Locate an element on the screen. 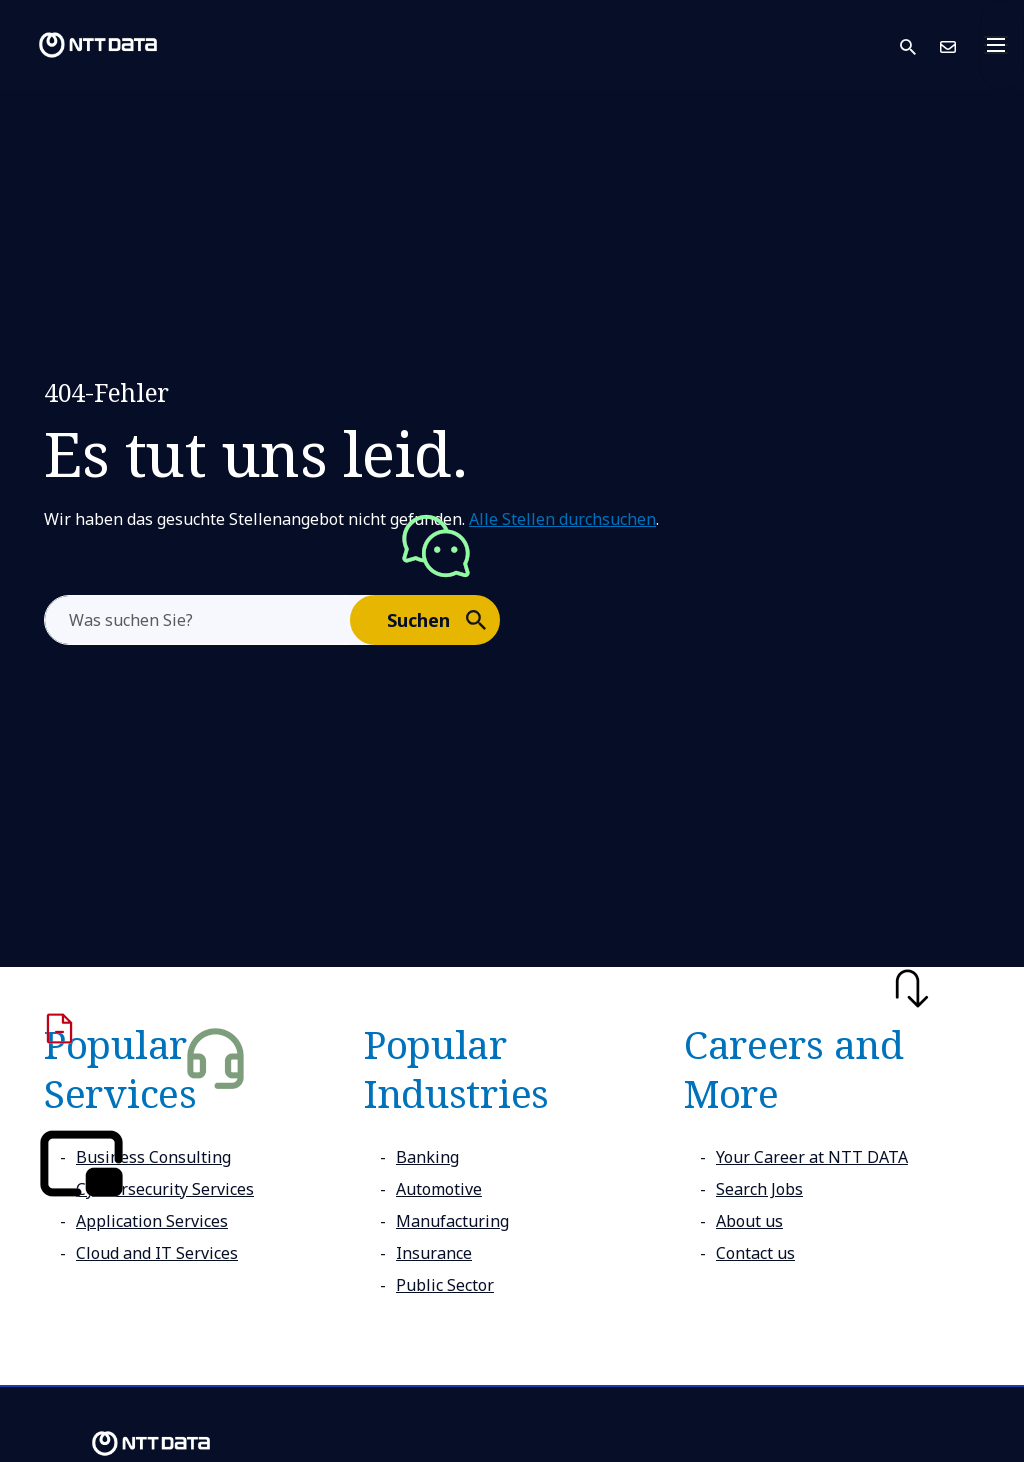 The width and height of the screenshot is (1024, 1462). open wechat messaging app is located at coordinates (436, 546).